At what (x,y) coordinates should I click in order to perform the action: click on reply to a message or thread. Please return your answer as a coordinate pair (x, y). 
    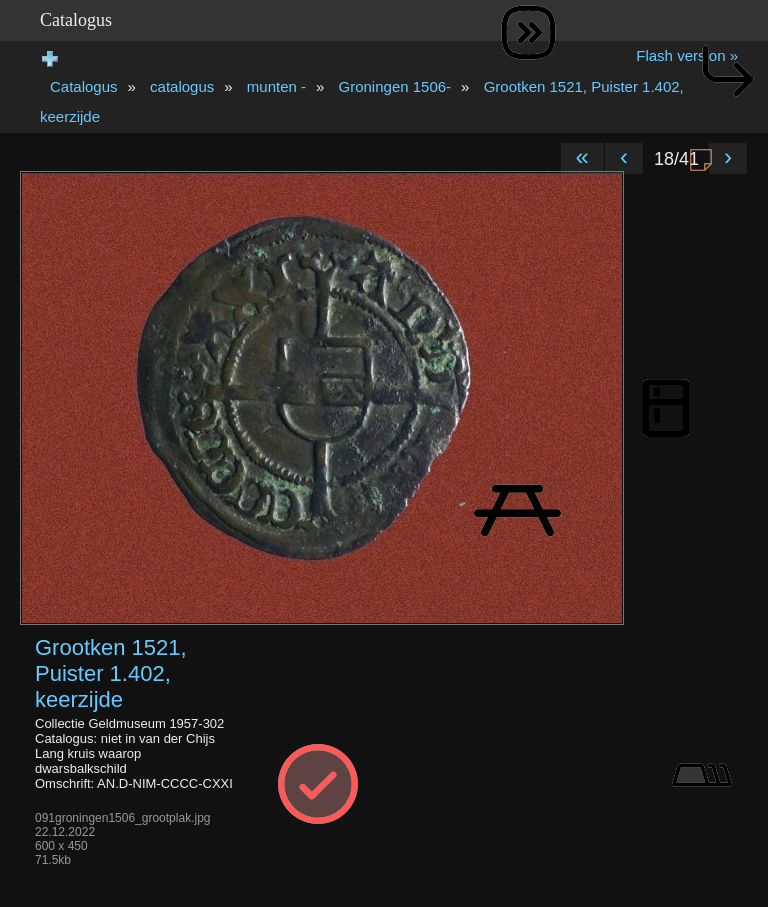
    Looking at the image, I should click on (728, 71).